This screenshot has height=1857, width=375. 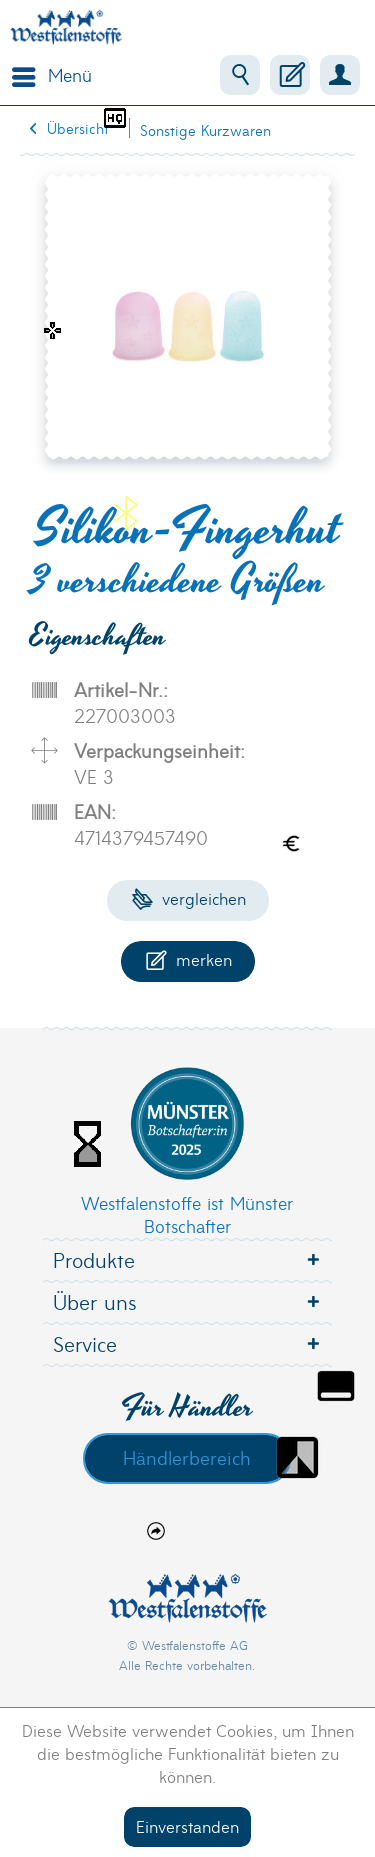 What do you see at coordinates (126, 513) in the screenshot?
I see `toggle bluetooth connectivity` at bounding box center [126, 513].